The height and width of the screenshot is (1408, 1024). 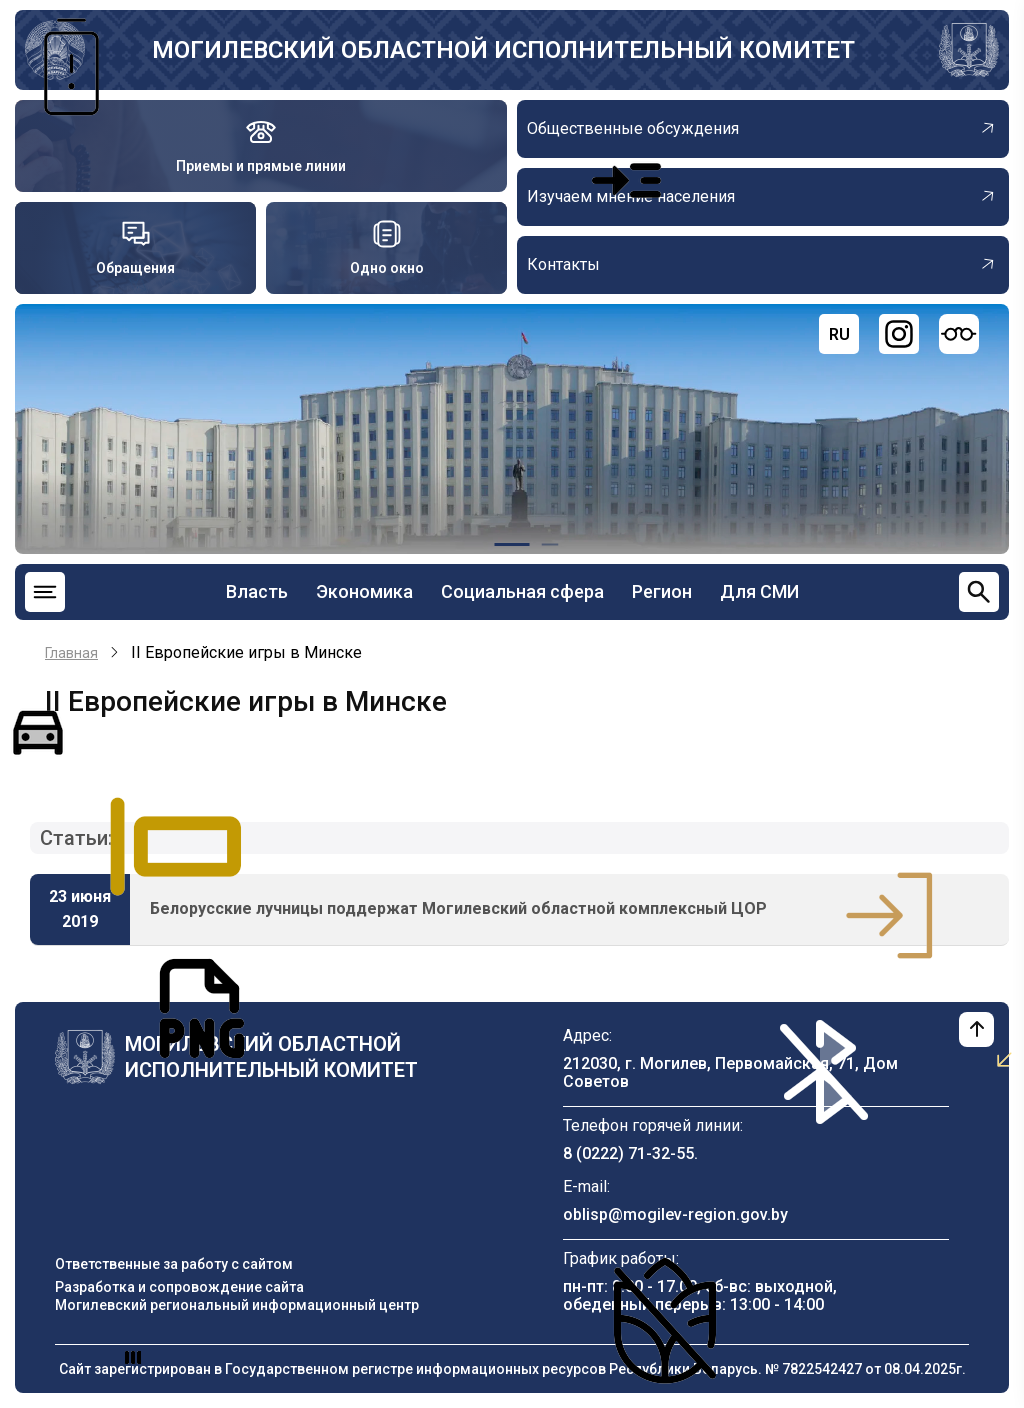 What do you see at coordinates (665, 1323) in the screenshot?
I see `indicates gluten-free or grain-free option` at bounding box center [665, 1323].